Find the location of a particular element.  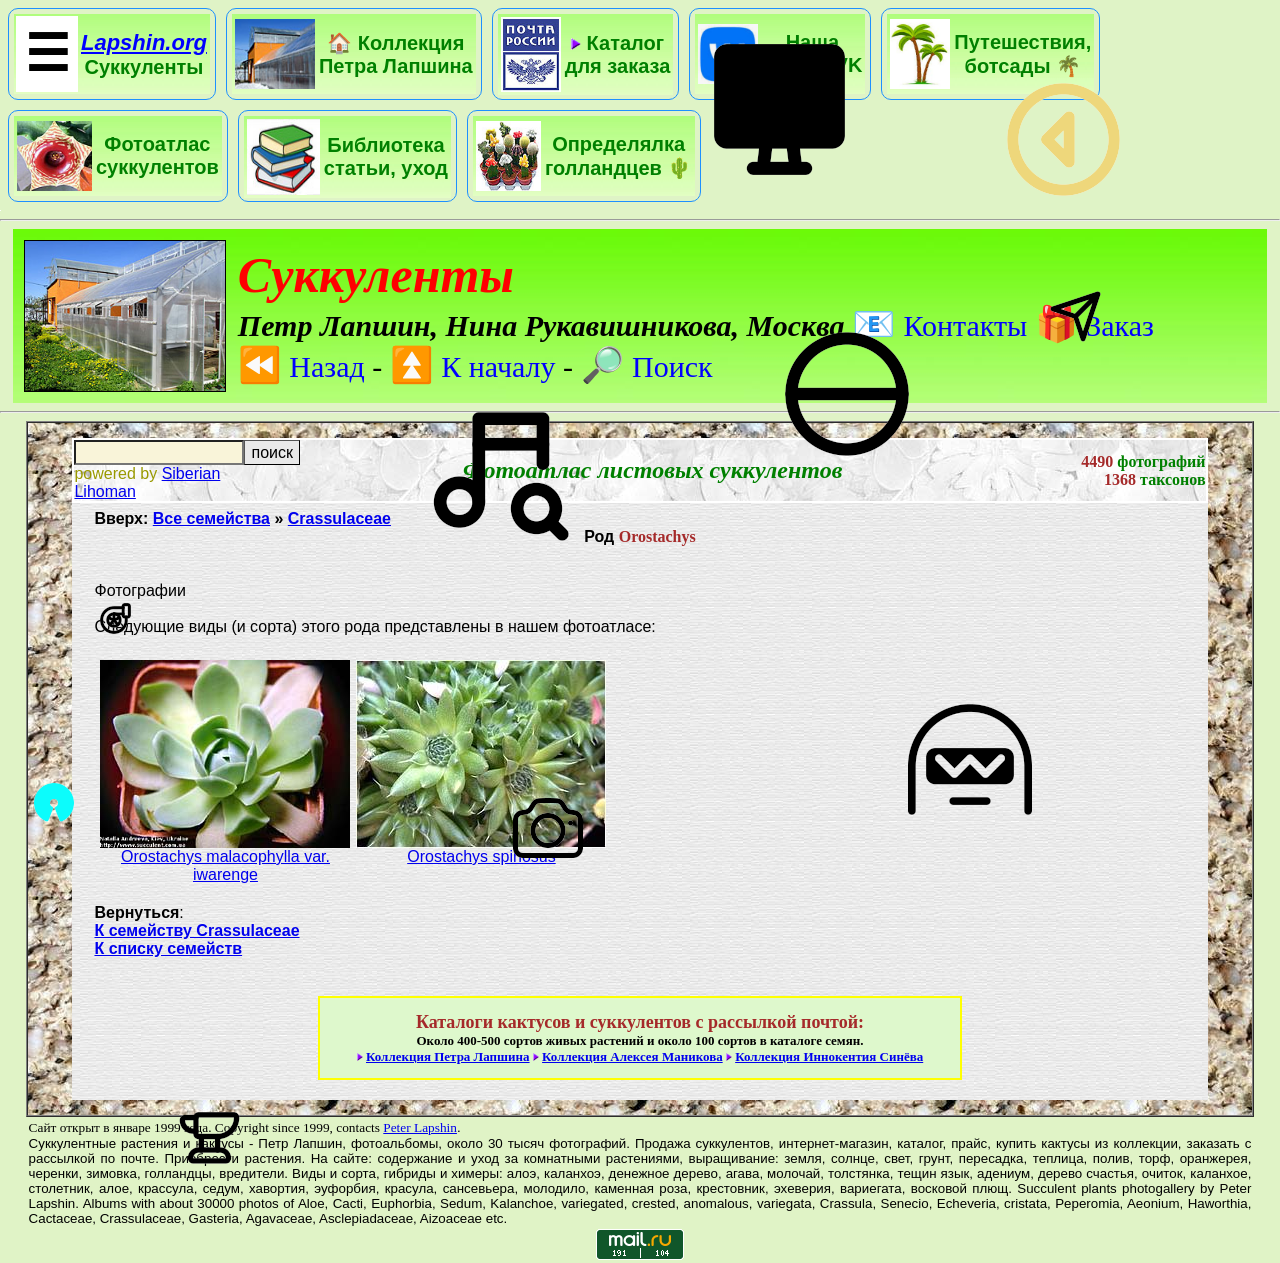

access crafting or forging tools is located at coordinates (209, 1136).